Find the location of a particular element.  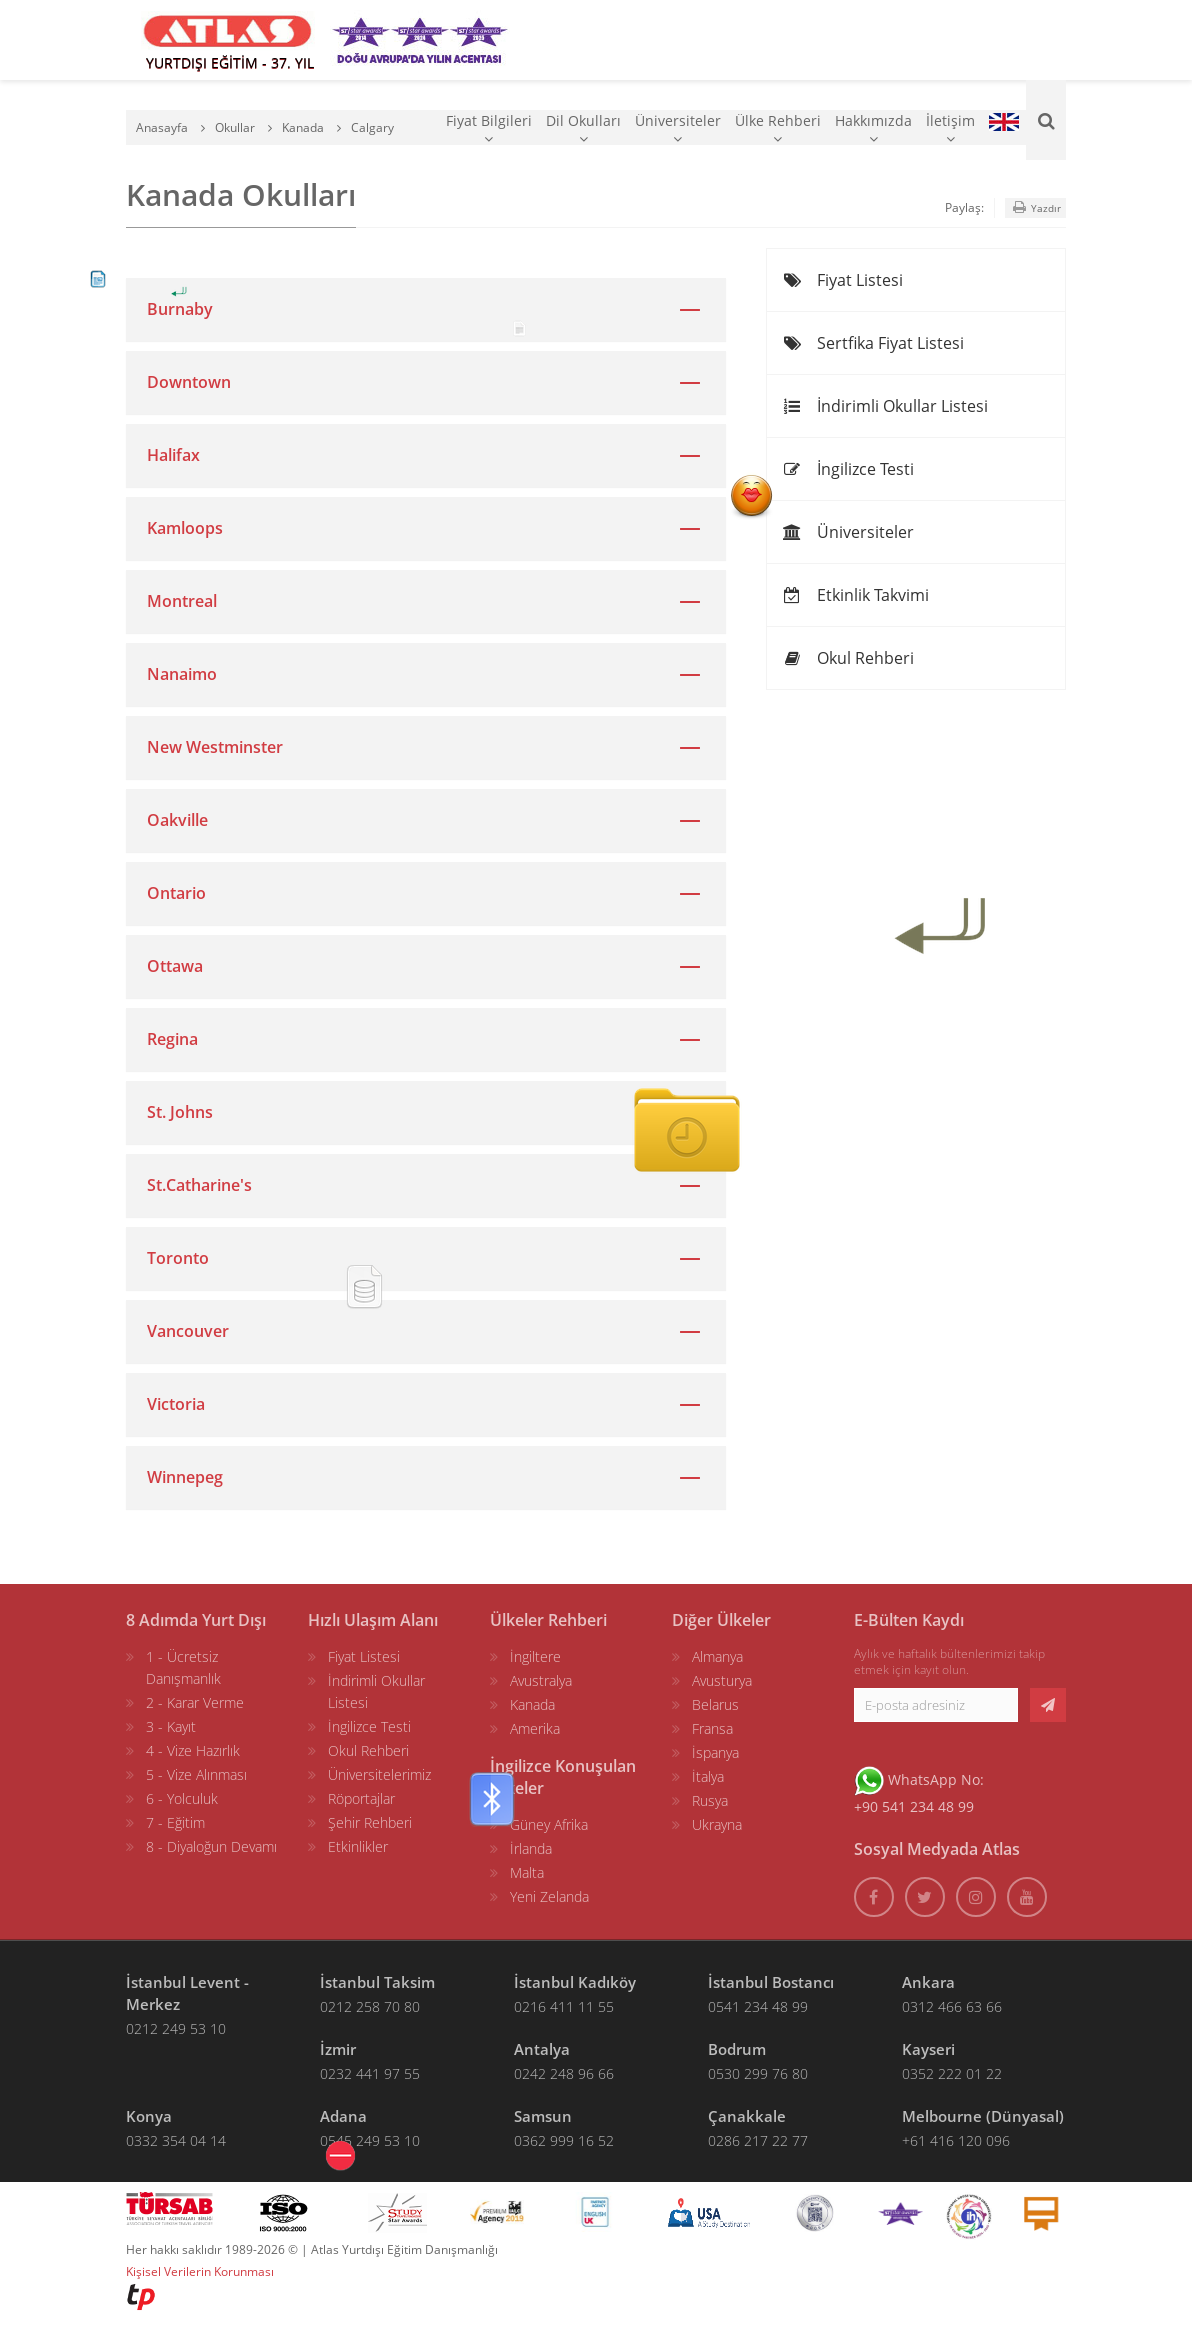

reply to all recipients of an email is located at coordinates (938, 925).